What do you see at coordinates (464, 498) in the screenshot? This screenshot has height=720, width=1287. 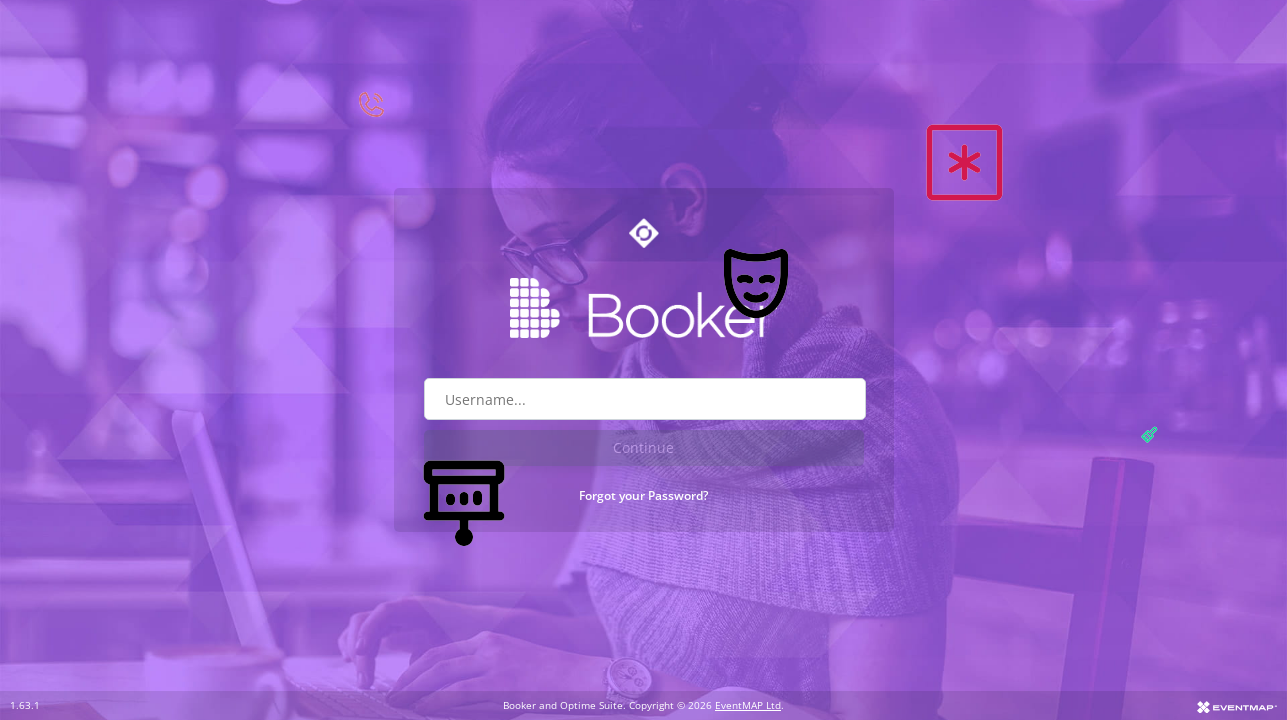 I see `view presentation with charts` at bounding box center [464, 498].